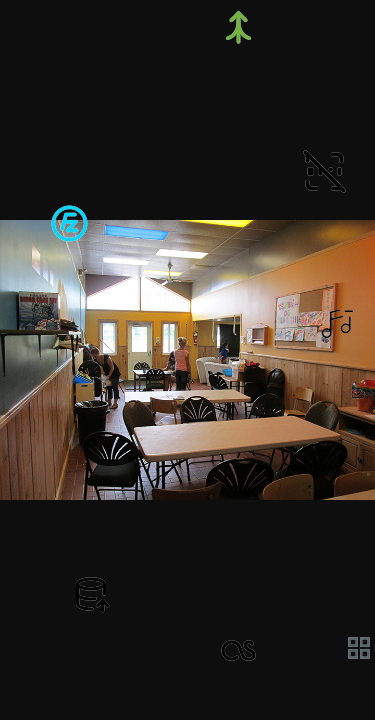 The image size is (375, 720). I want to click on connect to Last.fm account, so click(238, 650).